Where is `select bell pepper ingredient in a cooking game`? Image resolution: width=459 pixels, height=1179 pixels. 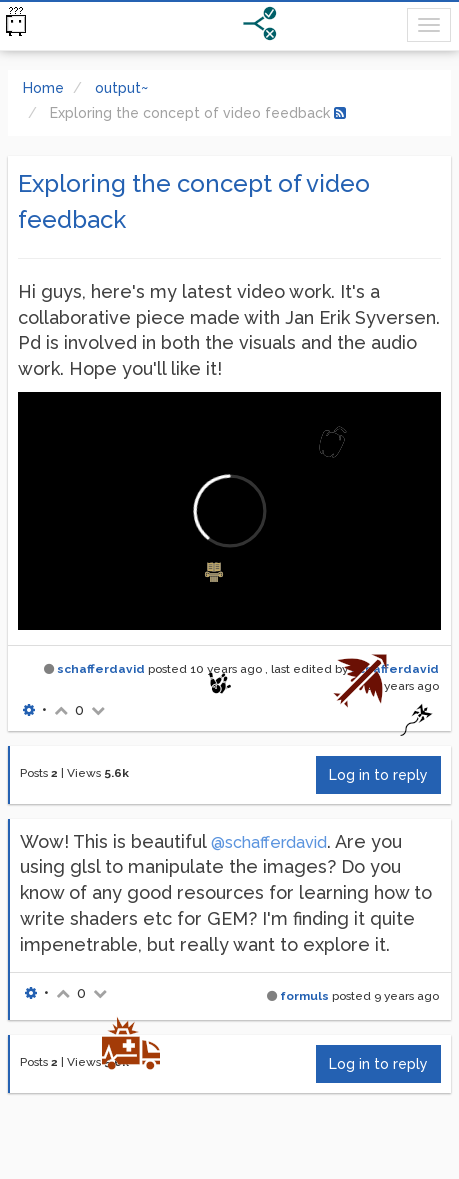
select bell pepper ingredient in a cooking game is located at coordinates (333, 442).